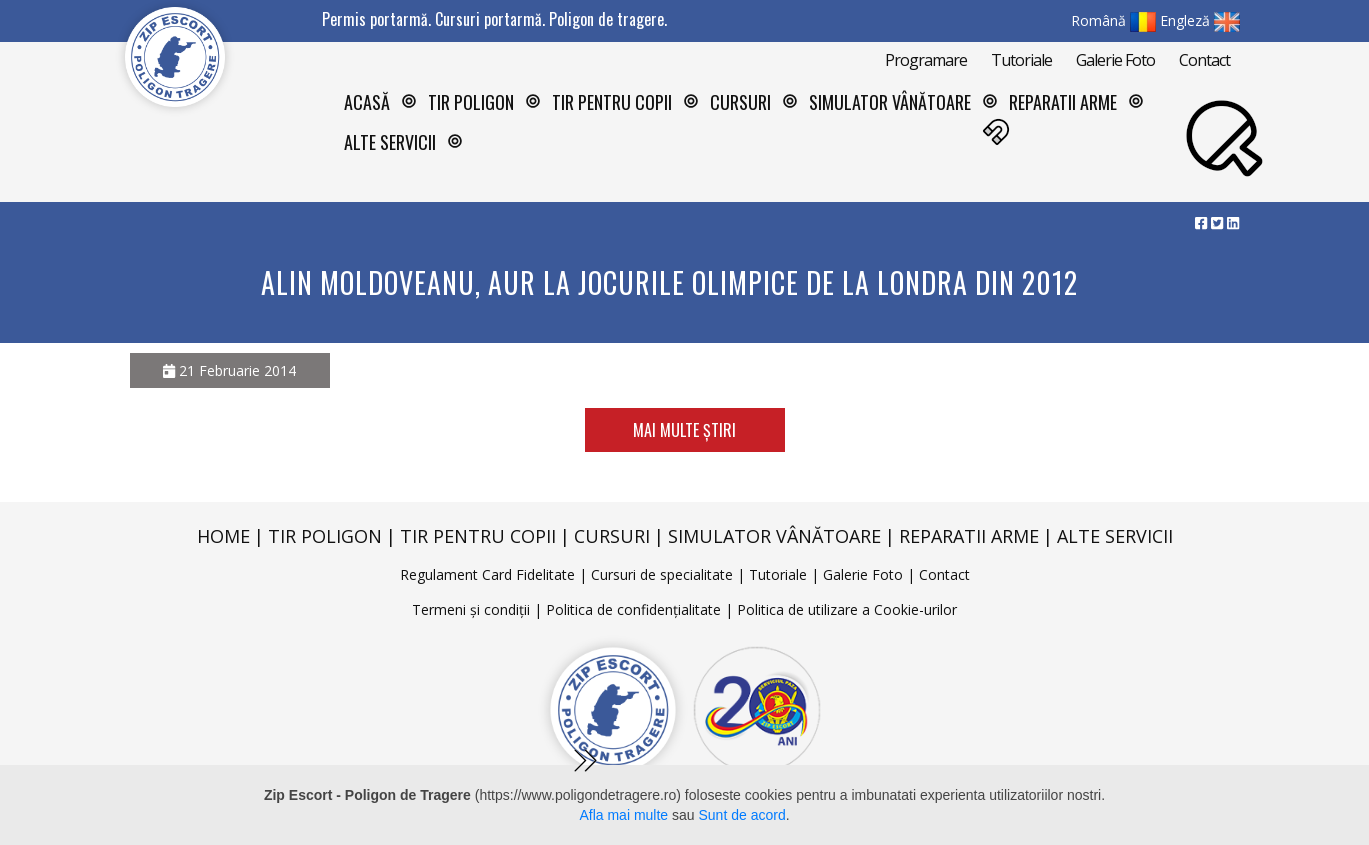 The height and width of the screenshot is (845, 1369). I want to click on access table tennis or ping pong game, so click(1223, 137).